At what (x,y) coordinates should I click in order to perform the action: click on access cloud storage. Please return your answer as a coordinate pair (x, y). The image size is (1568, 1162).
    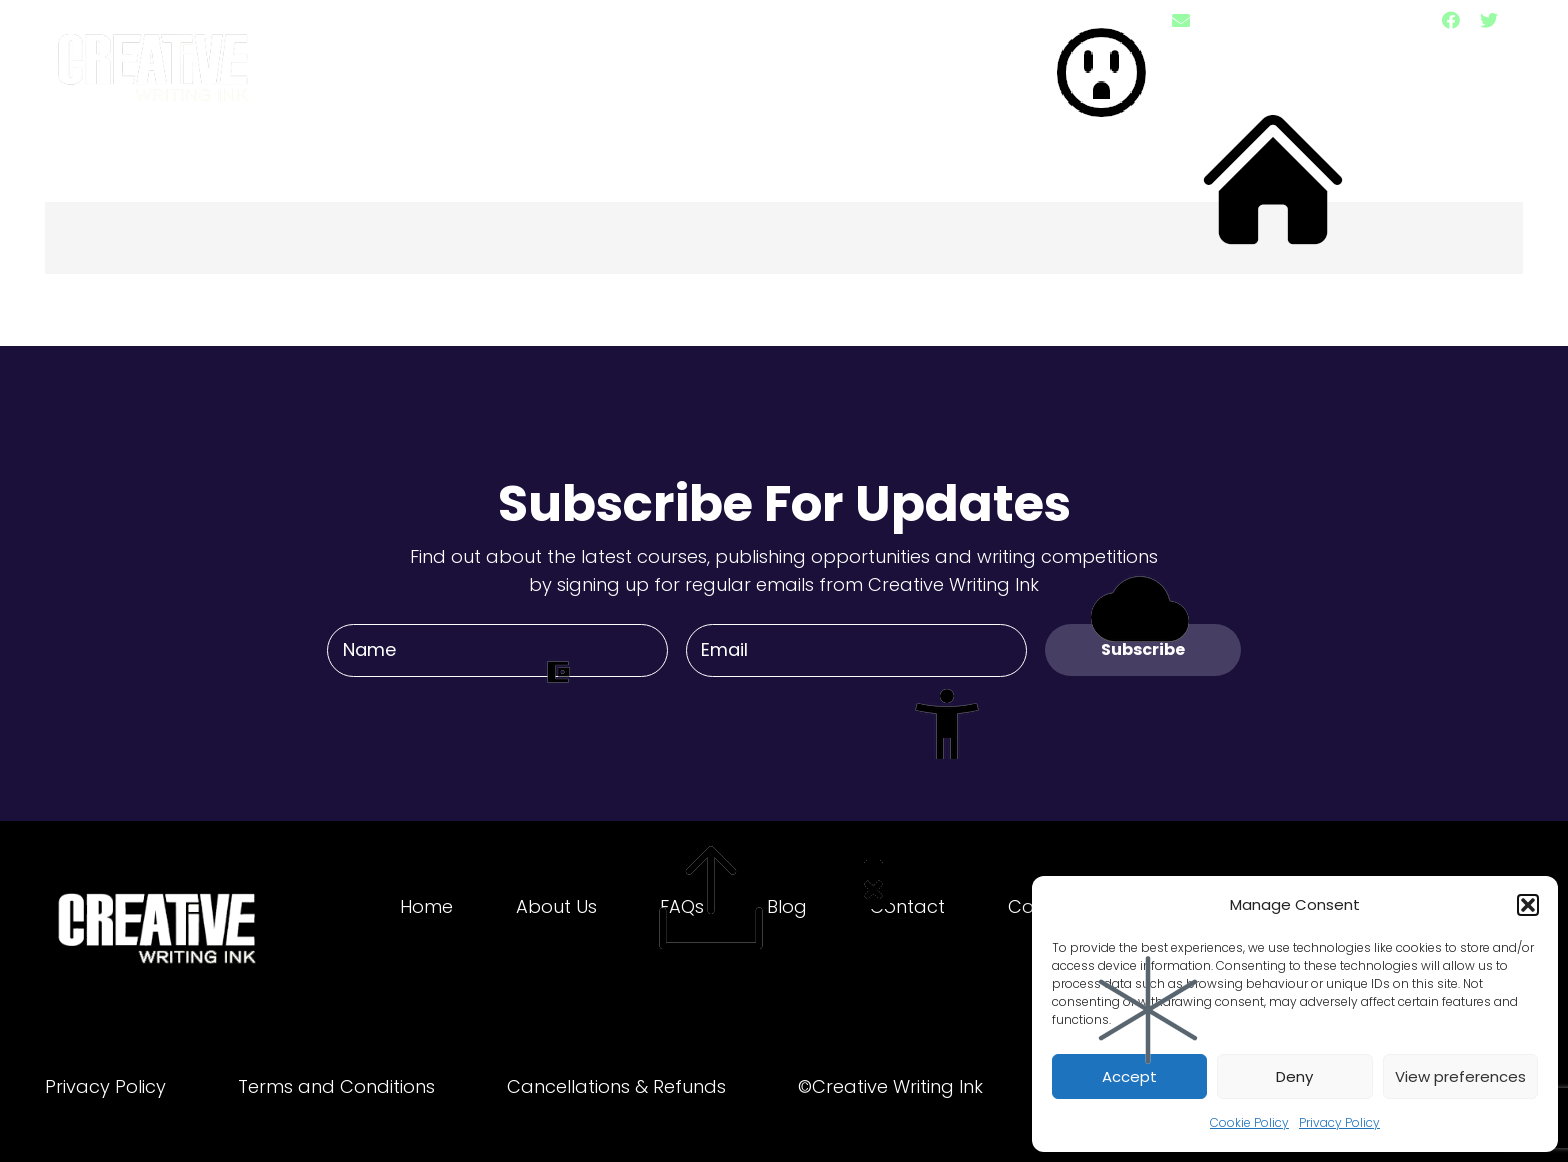
    Looking at the image, I should click on (1140, 609).